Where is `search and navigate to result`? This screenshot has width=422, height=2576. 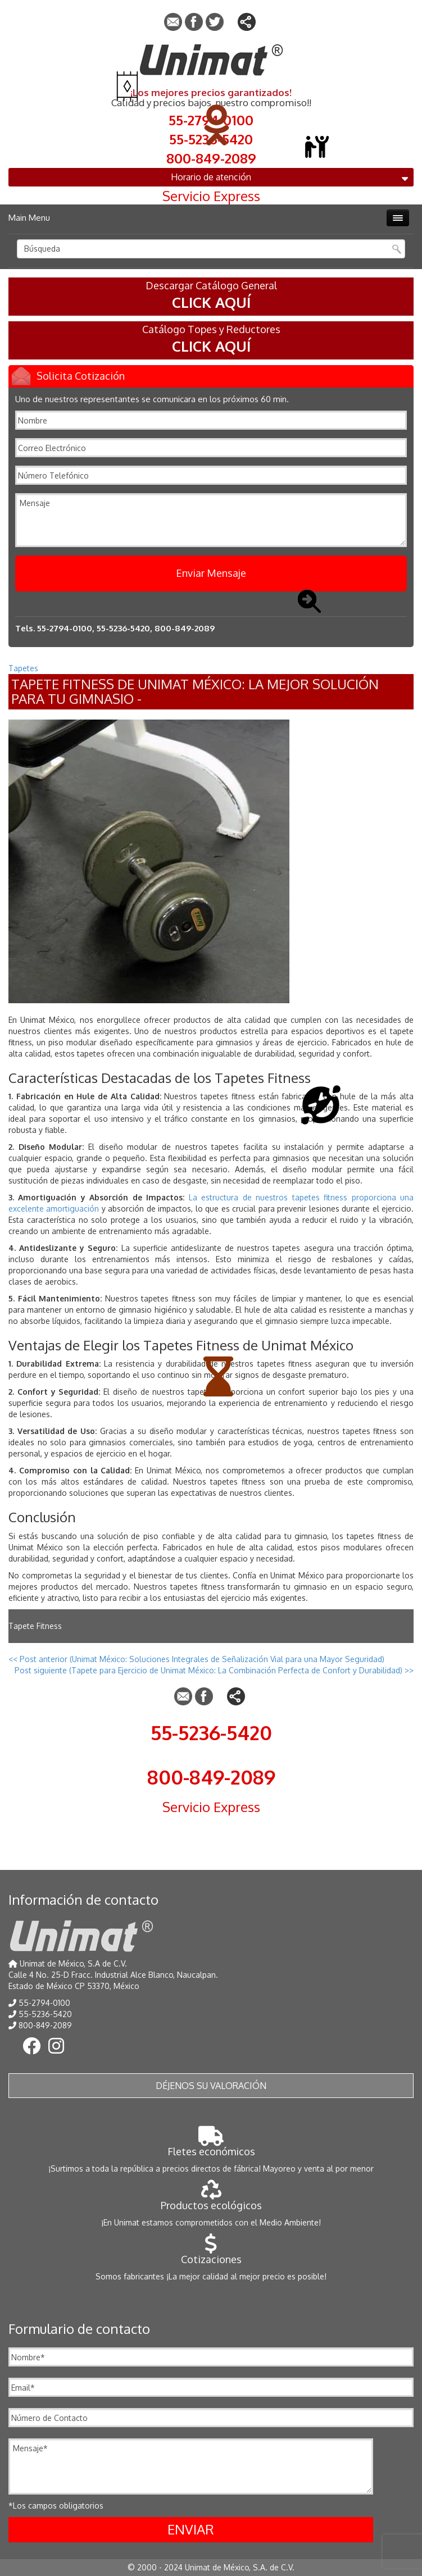
search and navigate to result is located at coordinates (309, 601).